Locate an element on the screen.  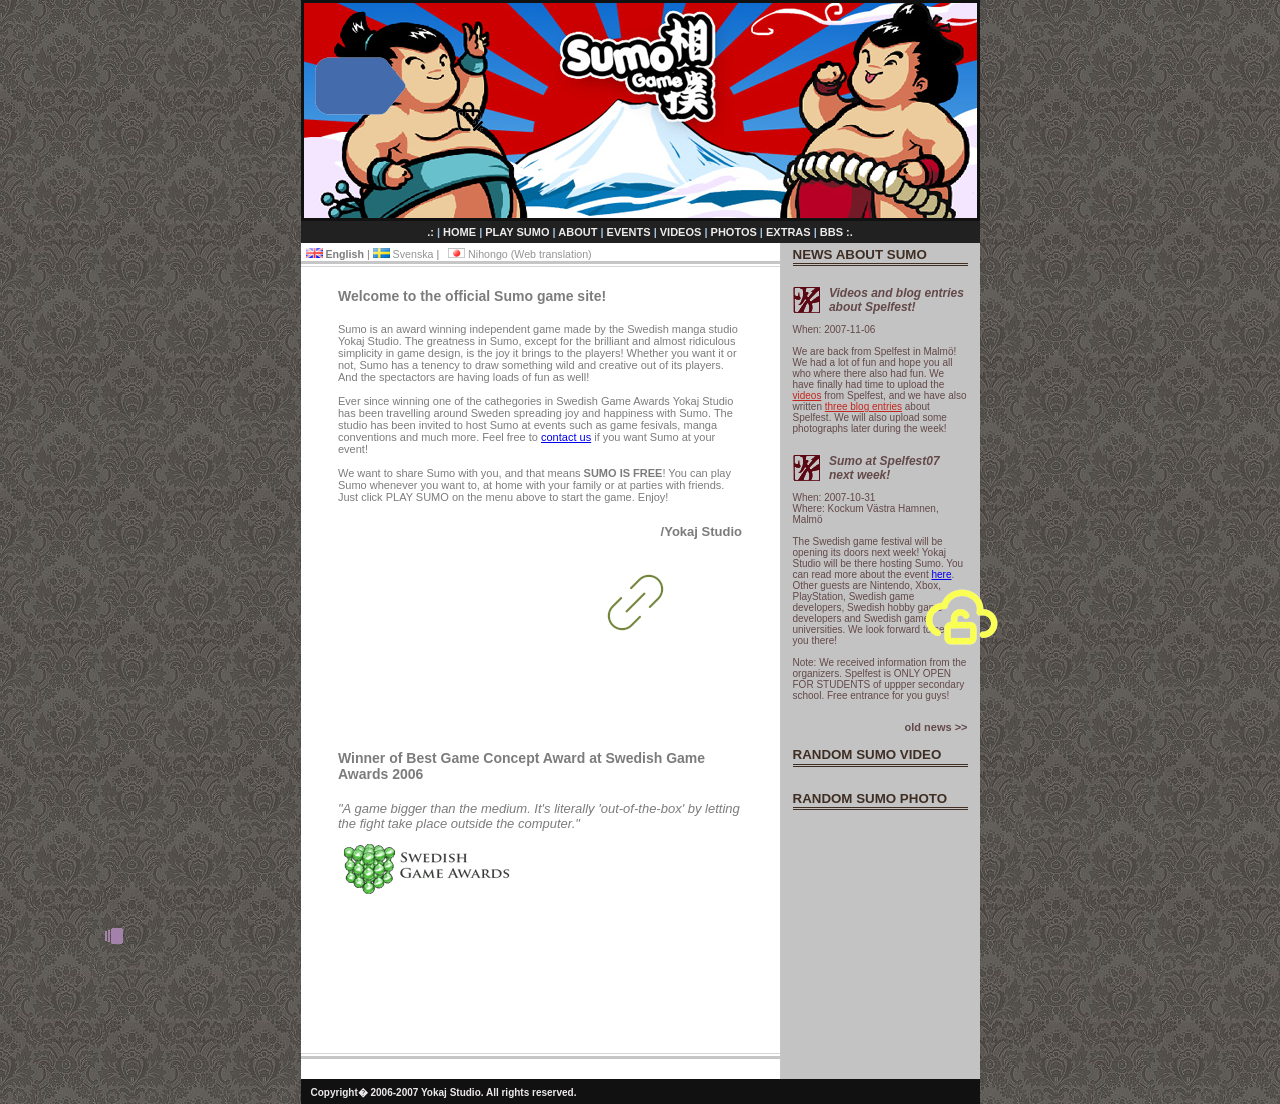
cloud storage with unlocked security is located at coordinates (960, 615).